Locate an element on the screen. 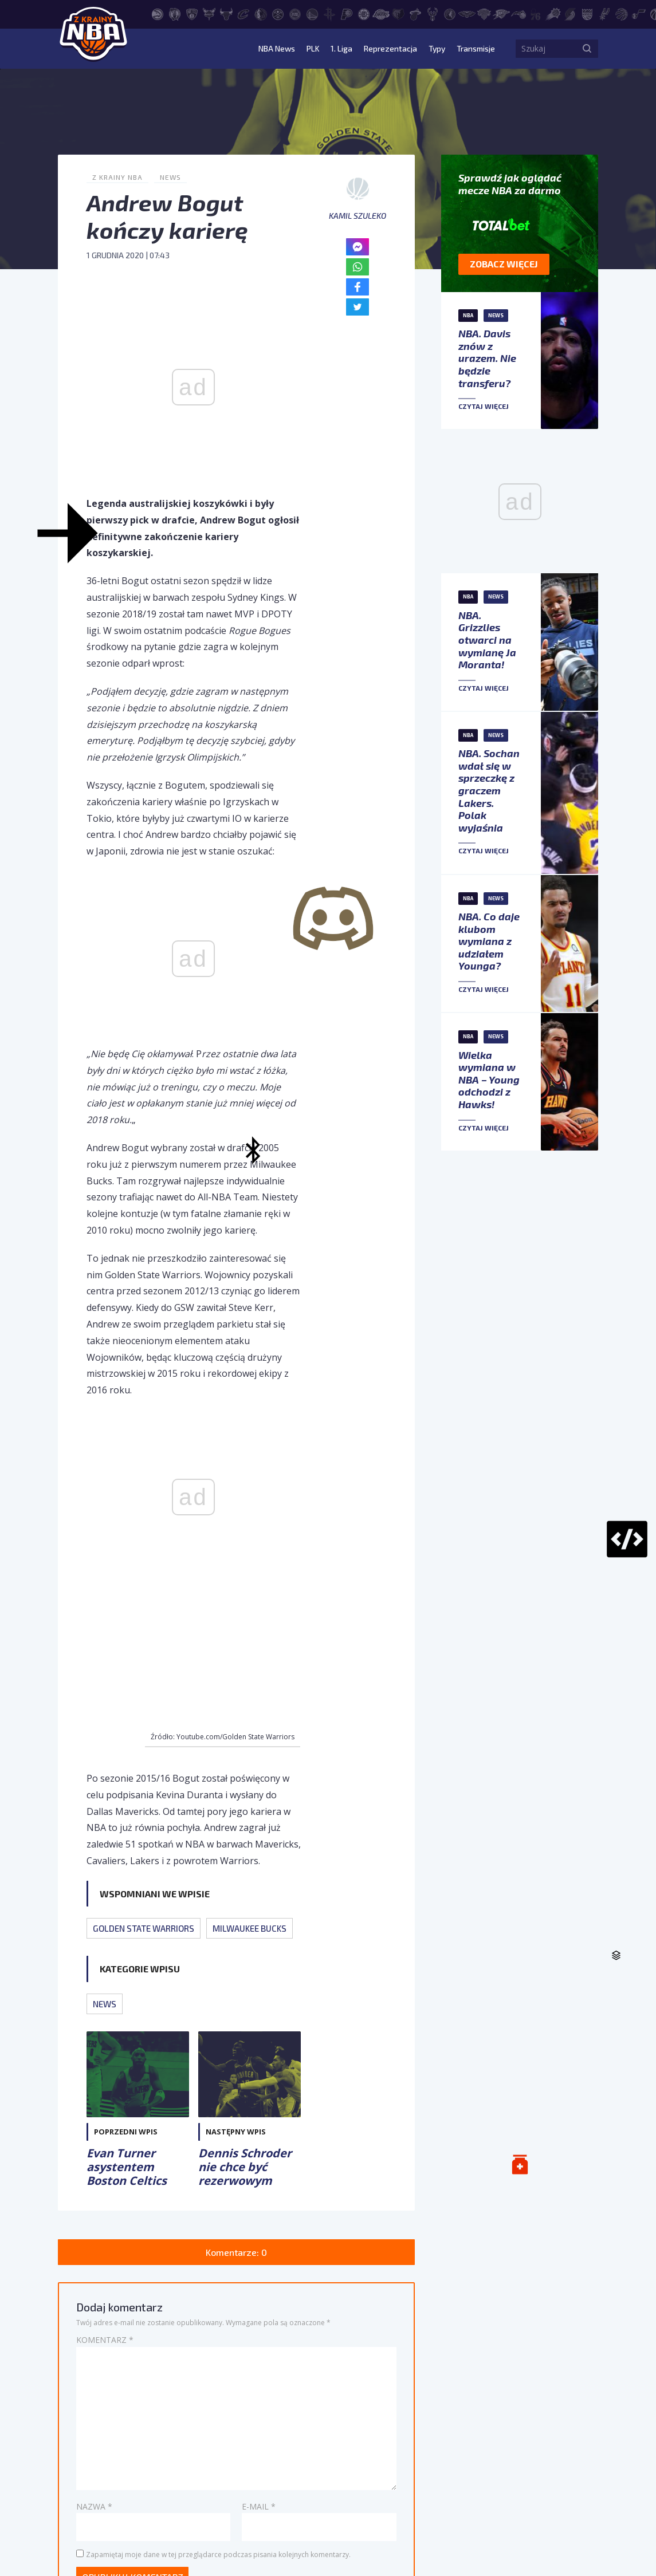 The height and width of the screenshot is (2576, 656). navigate to the next item or page is located at coordinates (68, 533).